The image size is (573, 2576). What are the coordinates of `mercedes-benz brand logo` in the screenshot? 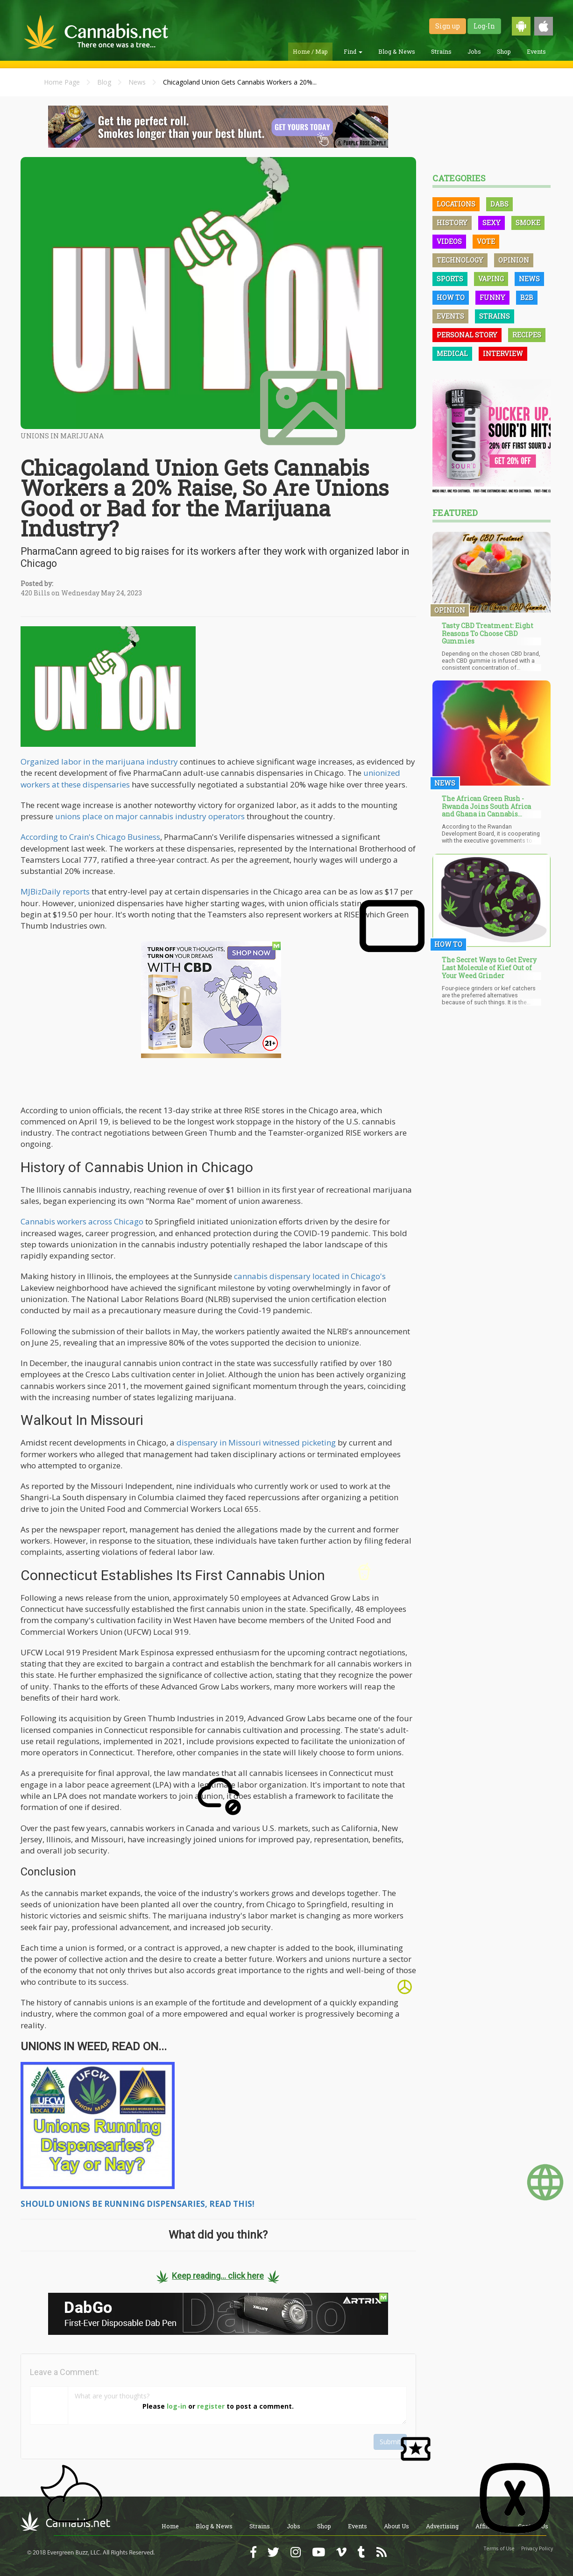 It's located at (404, 1987).